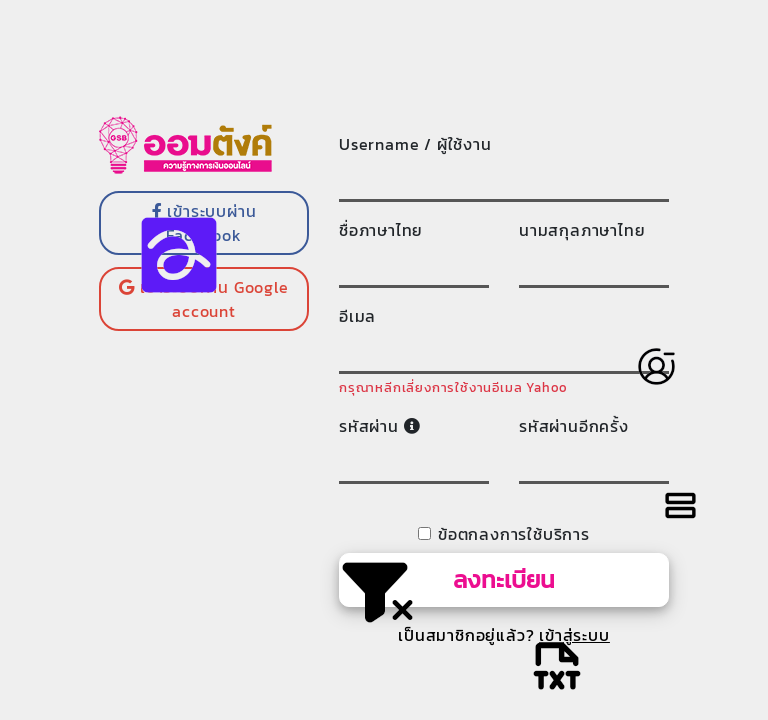 Image resolution: width=768 pixels, height=720 pixels. I want to click on freehand drawing or sketch tool, so click(179, 255).